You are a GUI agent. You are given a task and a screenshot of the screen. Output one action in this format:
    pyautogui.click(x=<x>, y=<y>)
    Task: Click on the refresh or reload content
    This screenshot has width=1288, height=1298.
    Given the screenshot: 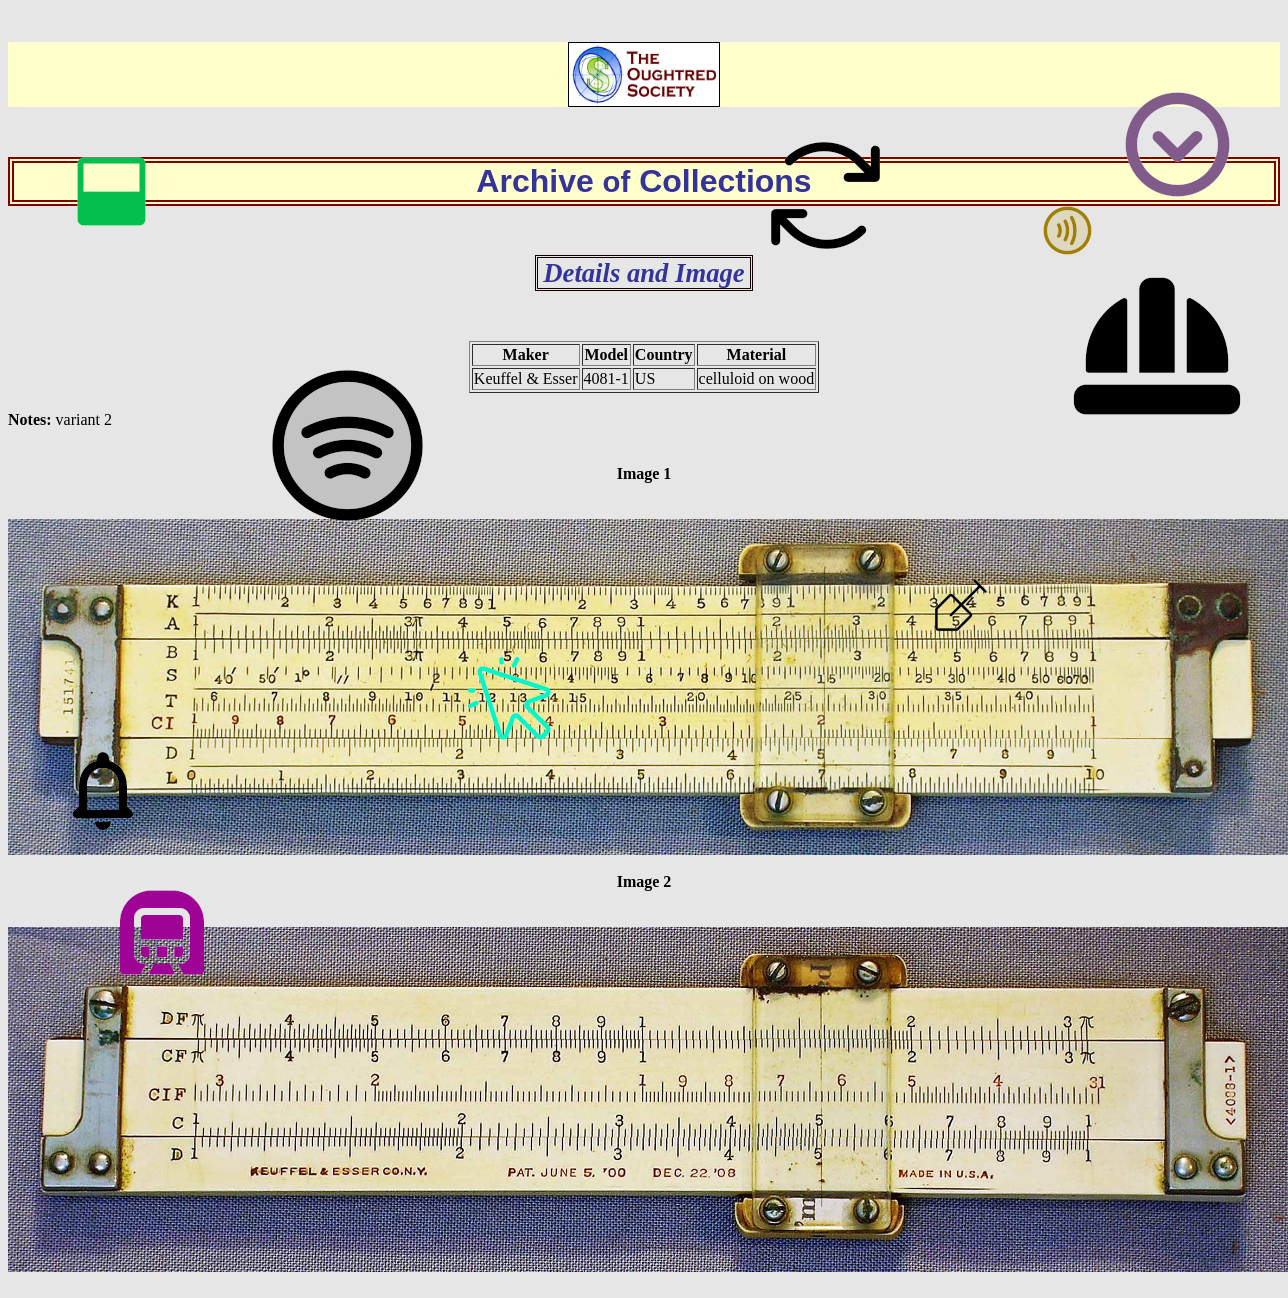 What is the action you would take?
    pyautogui.click(x=825, y=195)
    